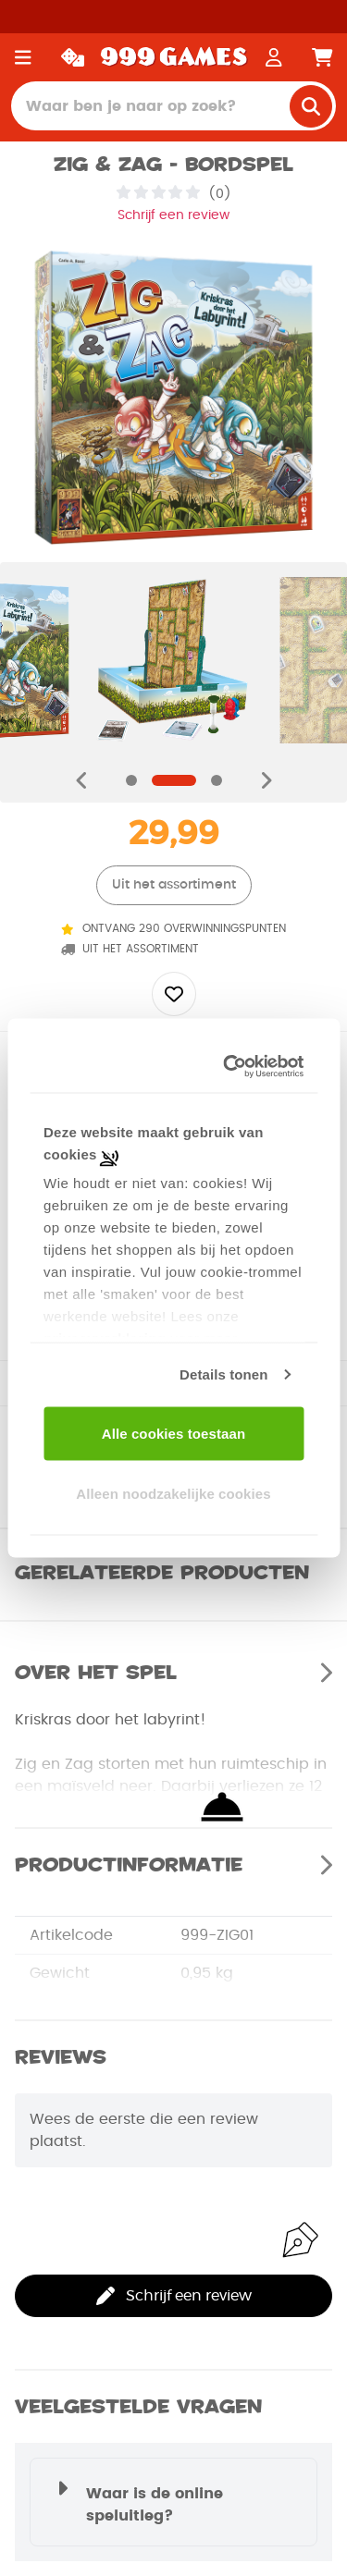  I want to click on access drawing or illustration tools, so click(298, 2241).